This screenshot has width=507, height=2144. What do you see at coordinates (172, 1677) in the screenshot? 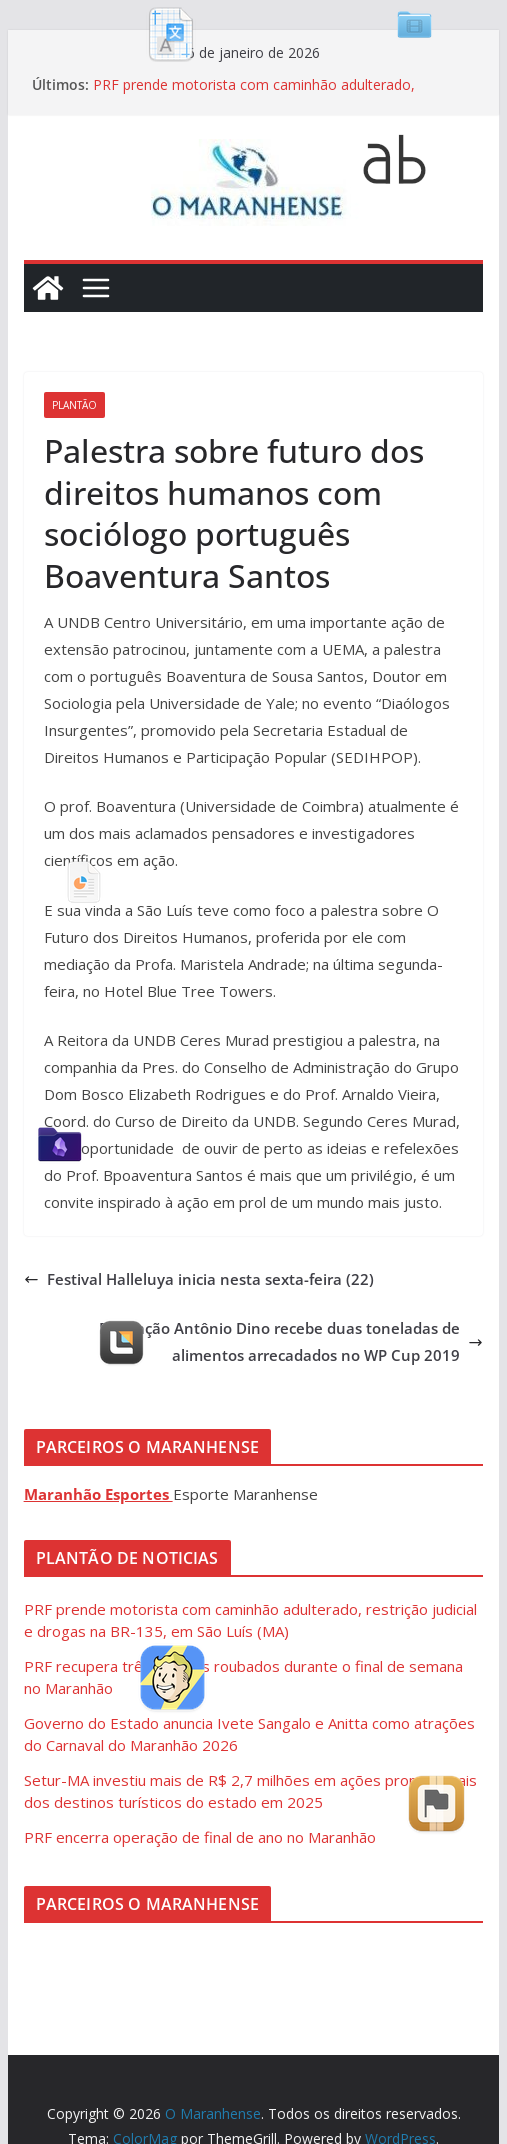
I see `launch Fallout 4 game` at bounding box center [172, 1677].